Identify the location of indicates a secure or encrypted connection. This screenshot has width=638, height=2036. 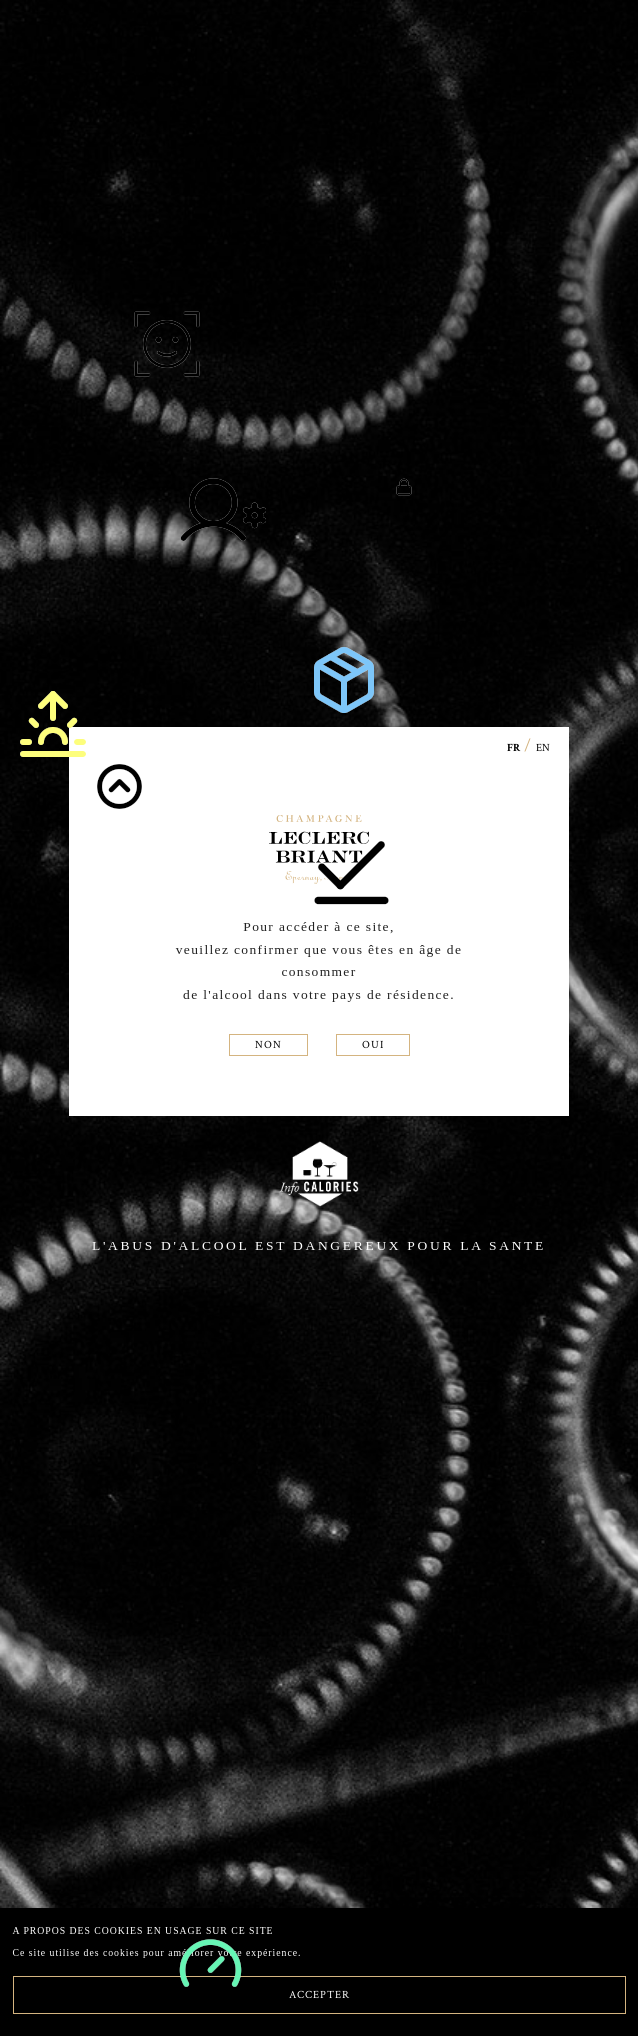
(404, 487).